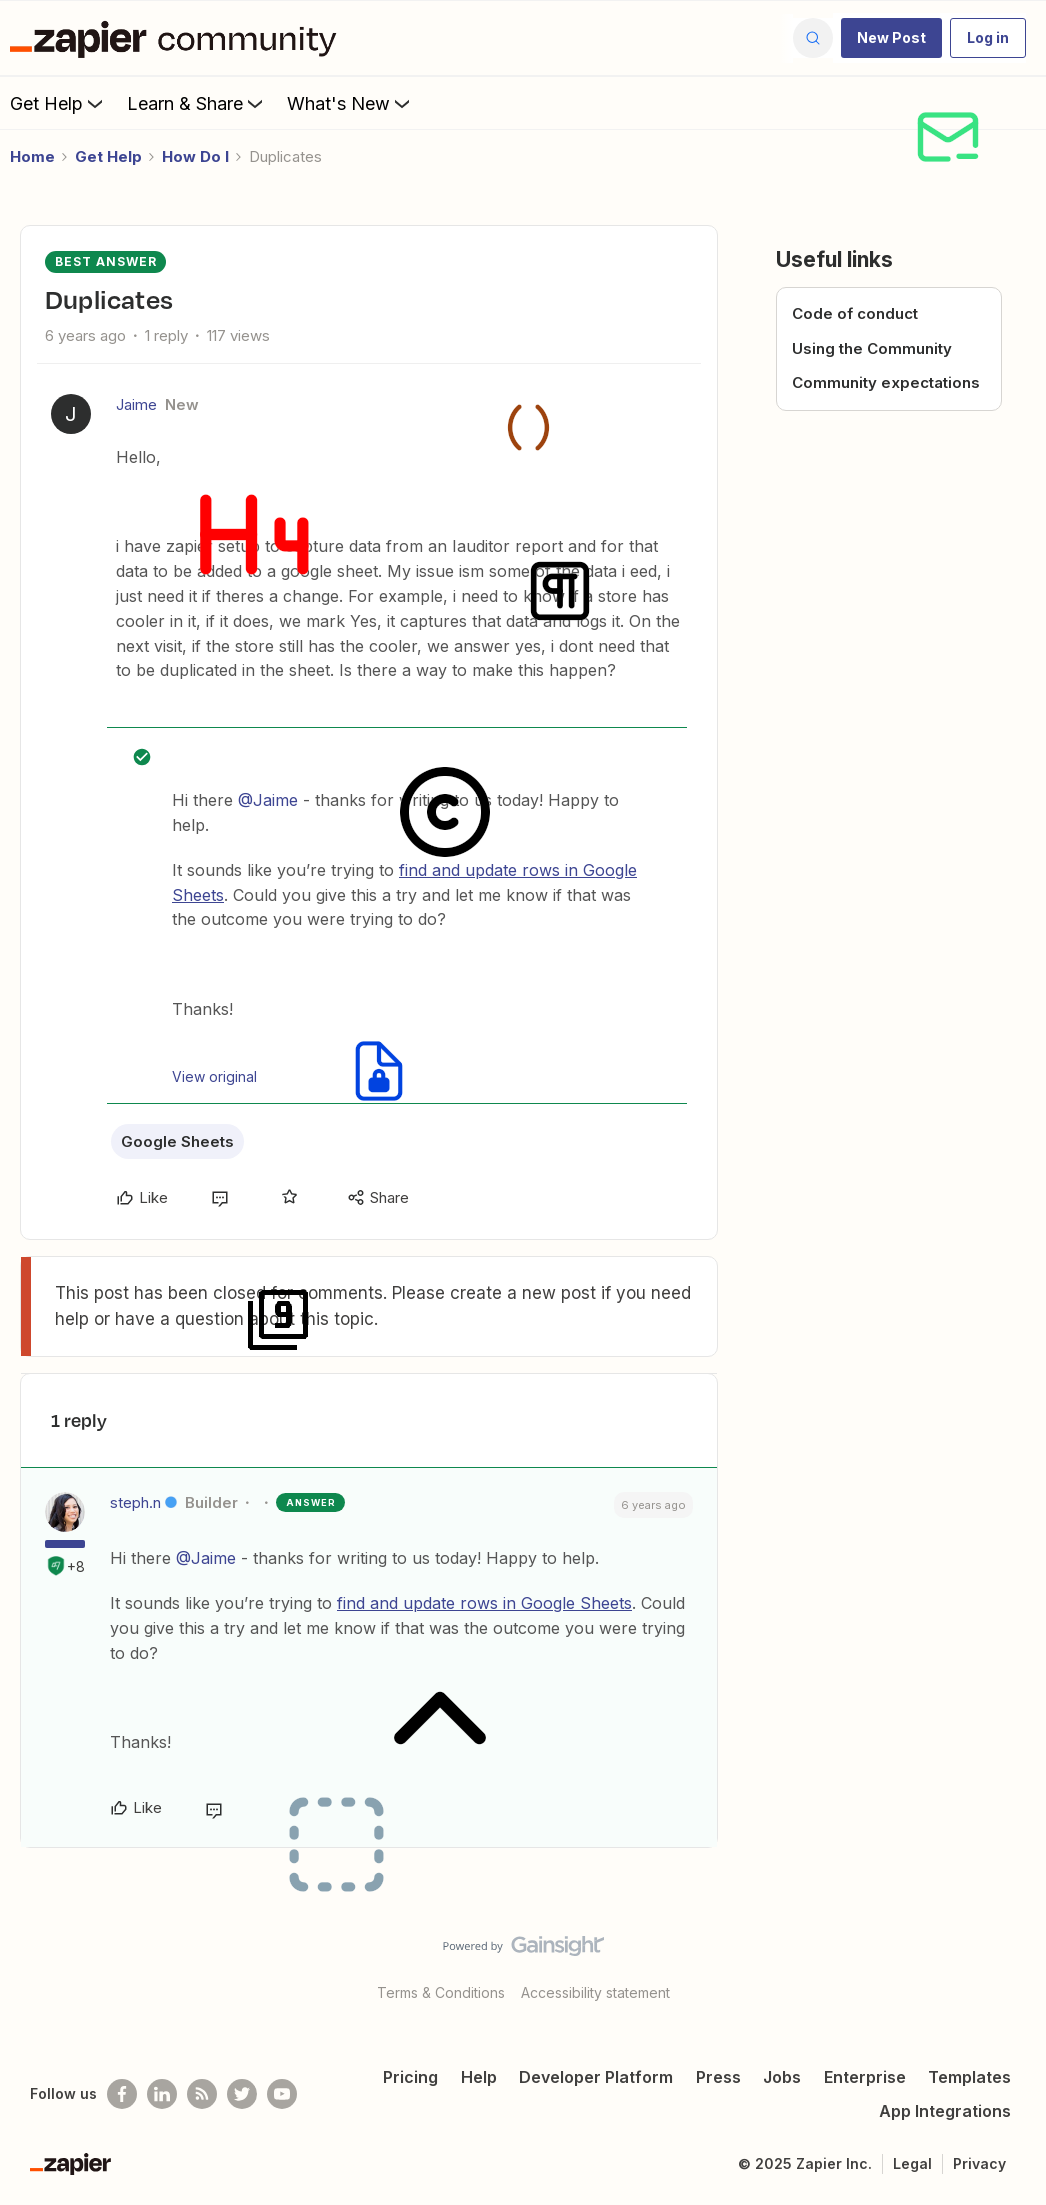 The image size is (1046, 2205). Describe the element at coordinates (528, 427) in the screenshot. I see `insert parentheses or brackets in text` at that location.